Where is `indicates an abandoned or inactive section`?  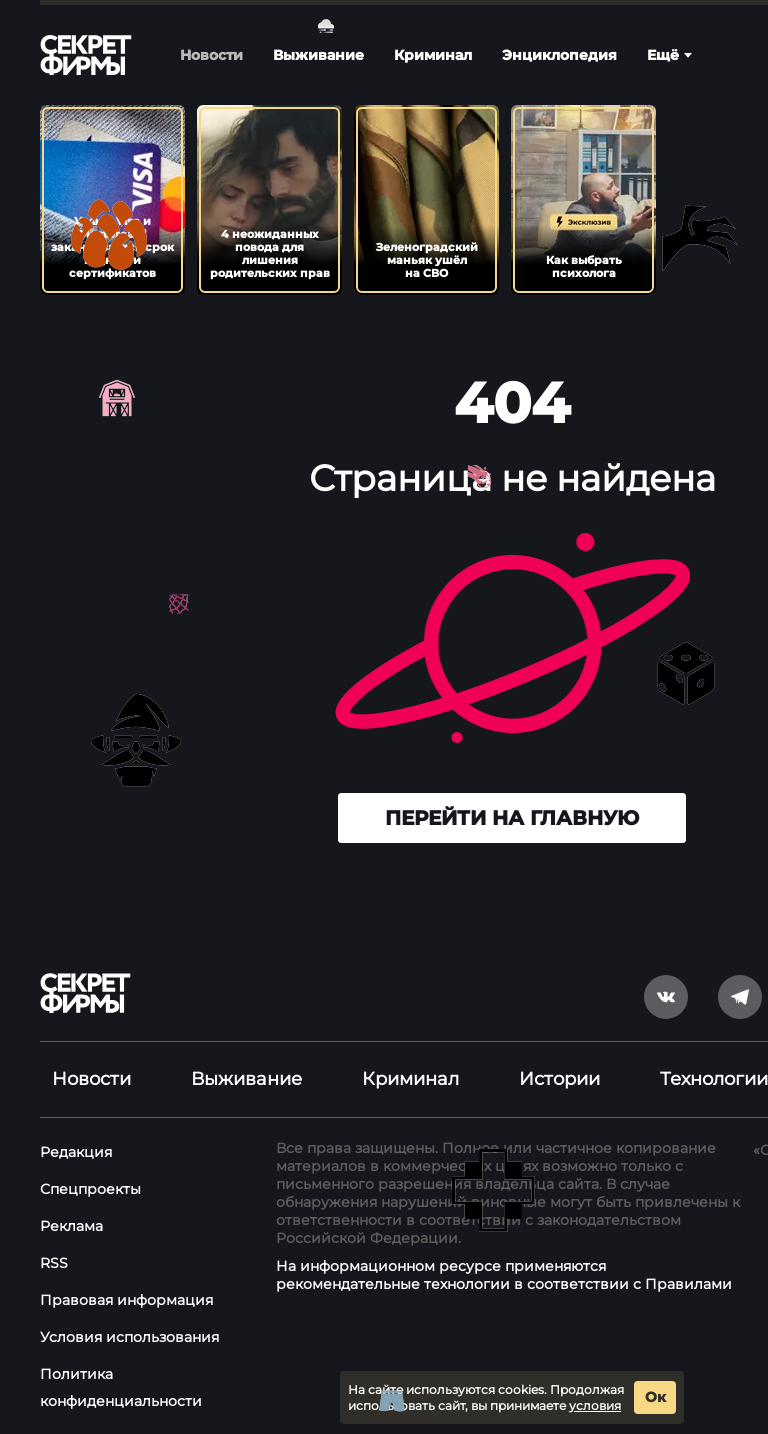 indicates an abandoned or inactive section is located at coordinates (179, 604).